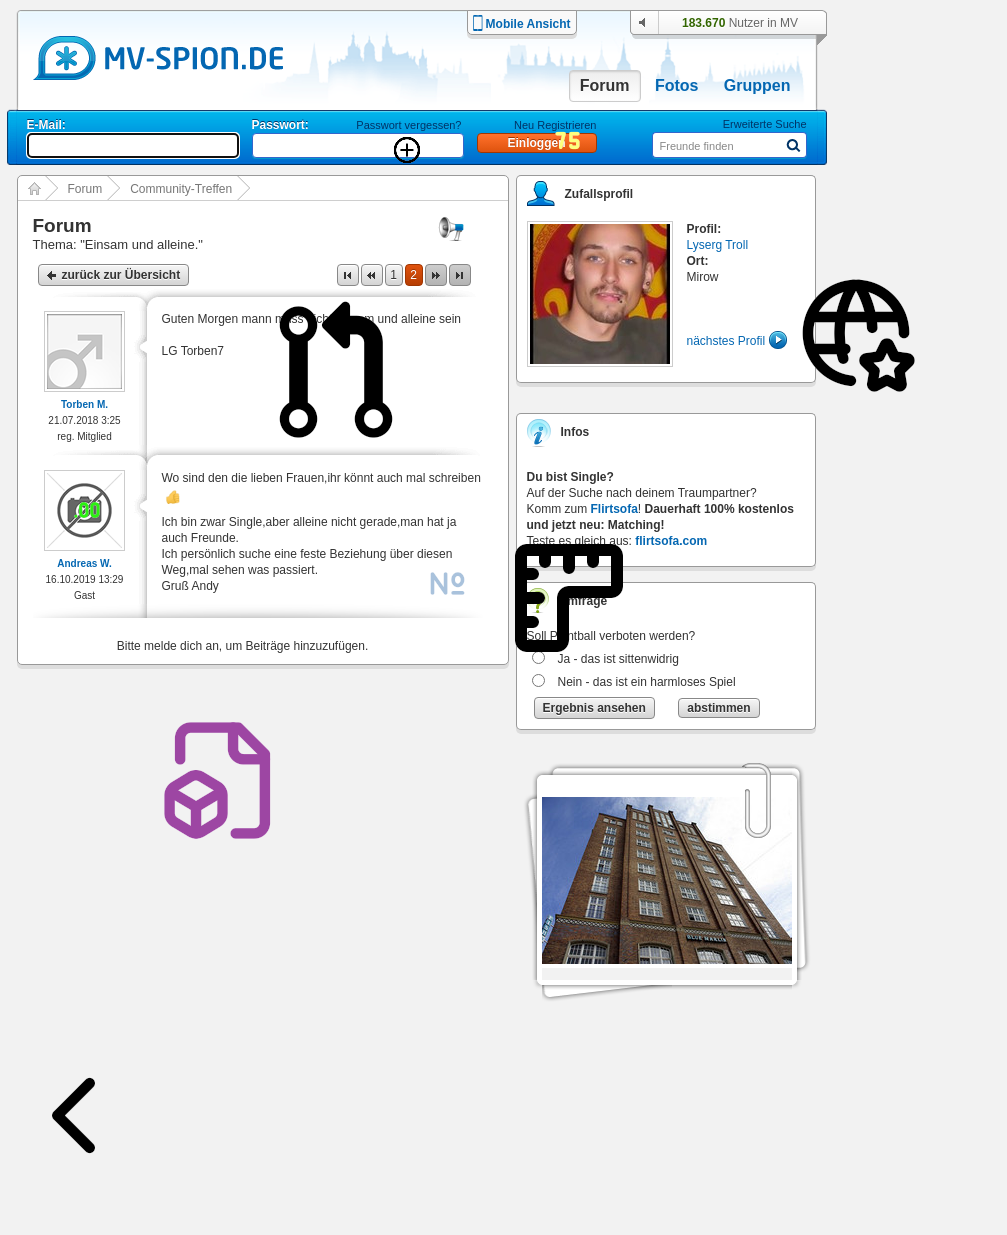 The height and width of the screenshot is (1235, 1007). Describe the element at coordinates (222, 780) in the screenshot. I see `view 3d model file` at that location.